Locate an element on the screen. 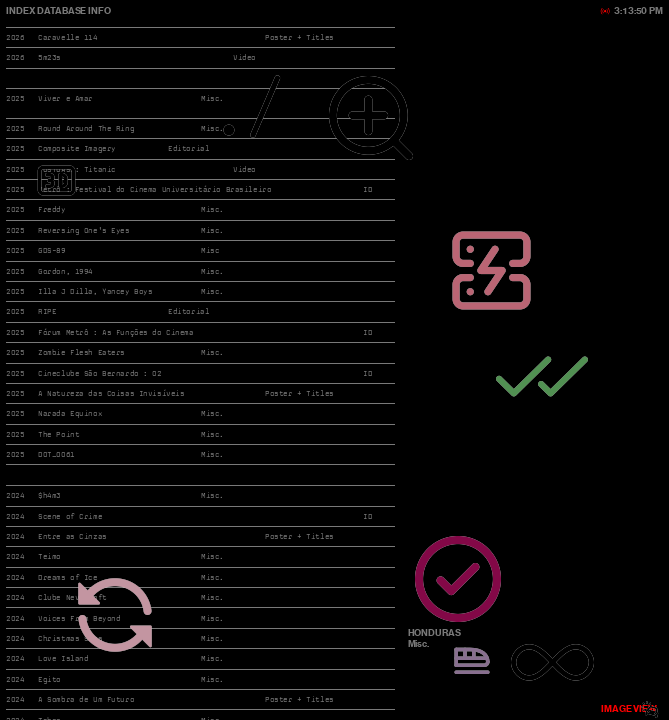 The width and height of the screenshot is (669, 720). view train schedules or railway options is located at coordinates (472, 660).